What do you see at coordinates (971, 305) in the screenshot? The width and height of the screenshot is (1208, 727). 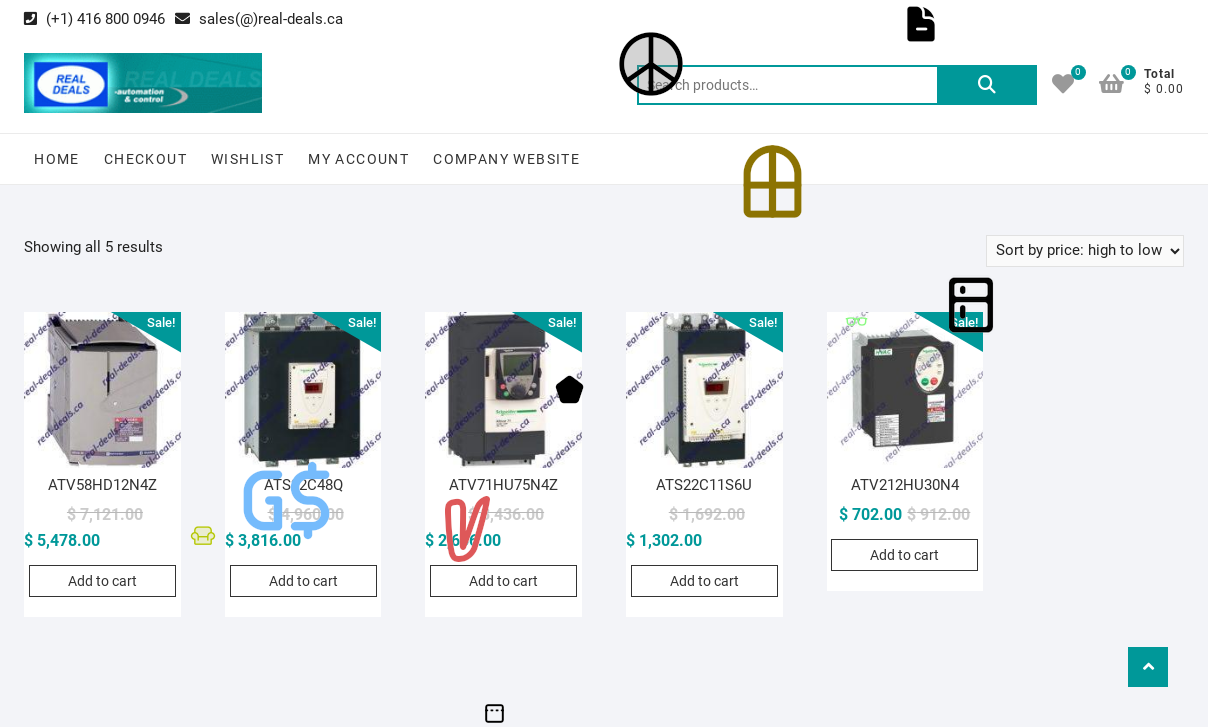 I see `access kitchen appliance controls` at bounding box center [971, 305].